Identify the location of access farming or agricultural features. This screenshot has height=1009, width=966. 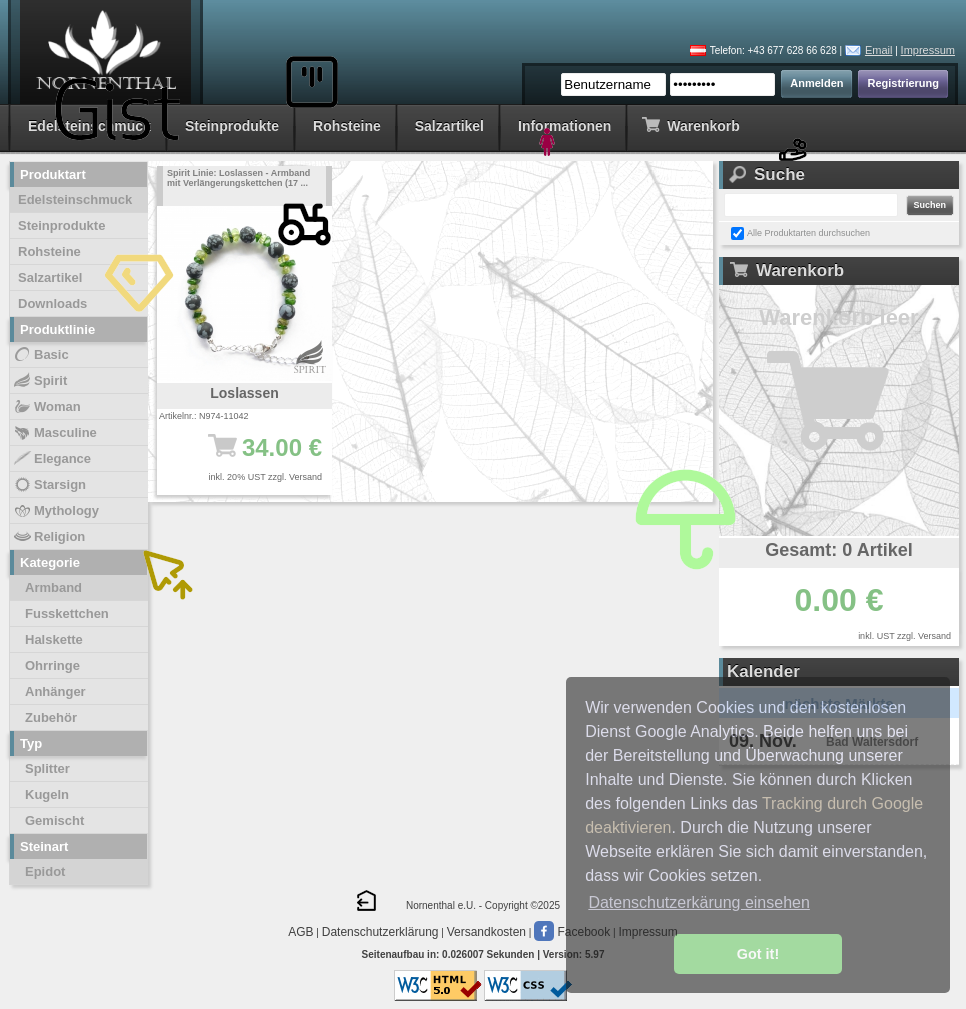
(304, 224).